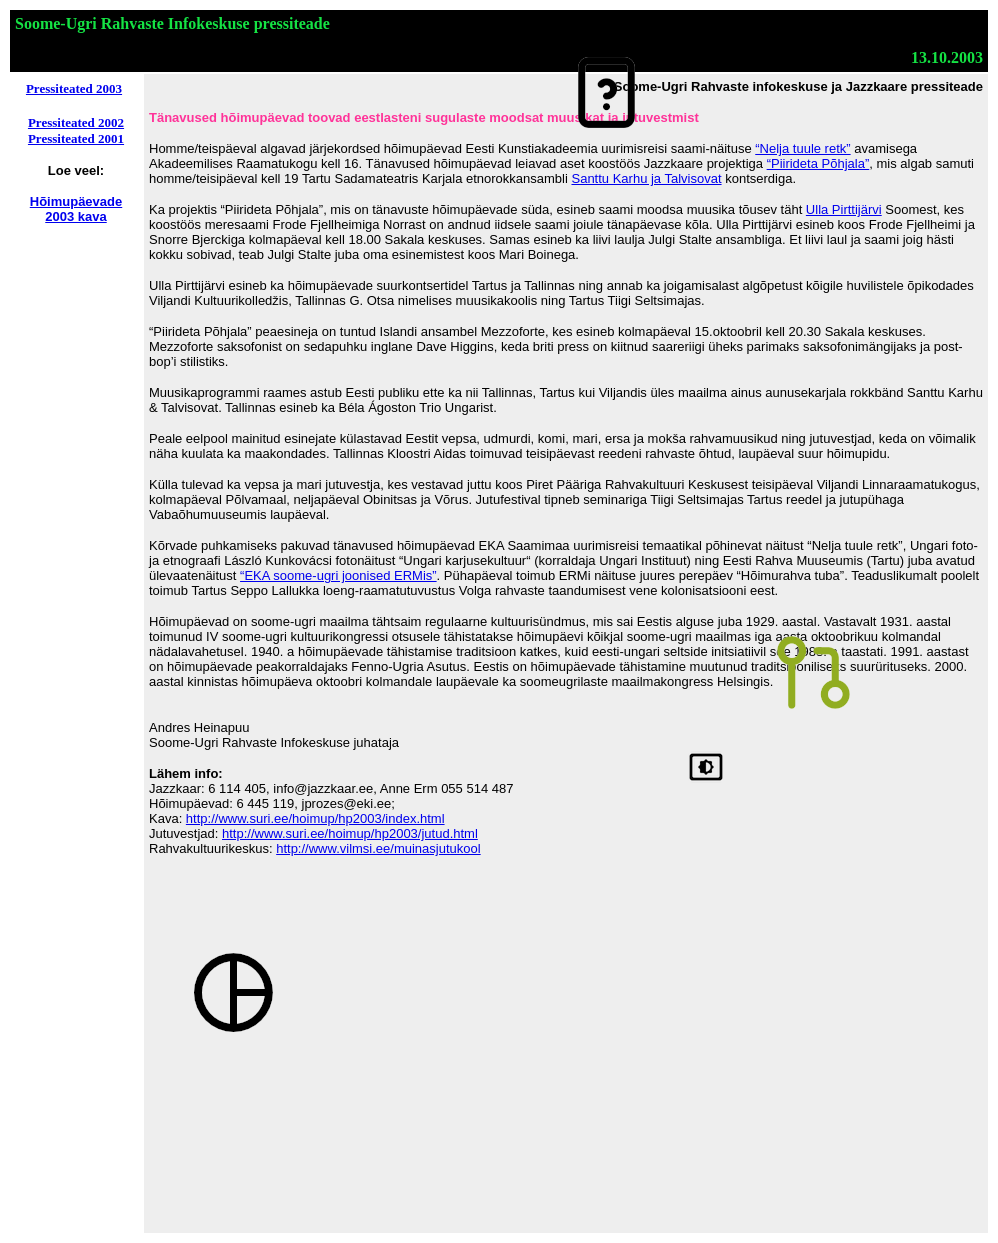 This screenshot has width=998, height=1243. Describe the element at coordinates (233, 992) in the screenshot. I see `view data breakdown or statistics` at that location.